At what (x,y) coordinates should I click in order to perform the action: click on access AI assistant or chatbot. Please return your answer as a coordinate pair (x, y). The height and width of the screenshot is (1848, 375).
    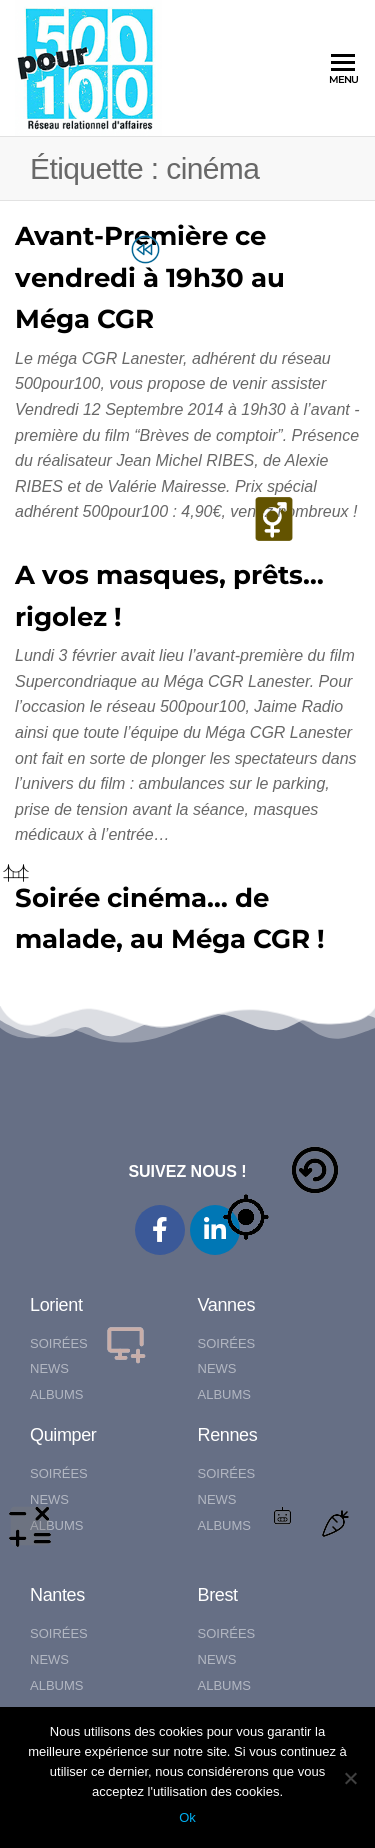
    Looking at the image, I should click on (282, 1516).